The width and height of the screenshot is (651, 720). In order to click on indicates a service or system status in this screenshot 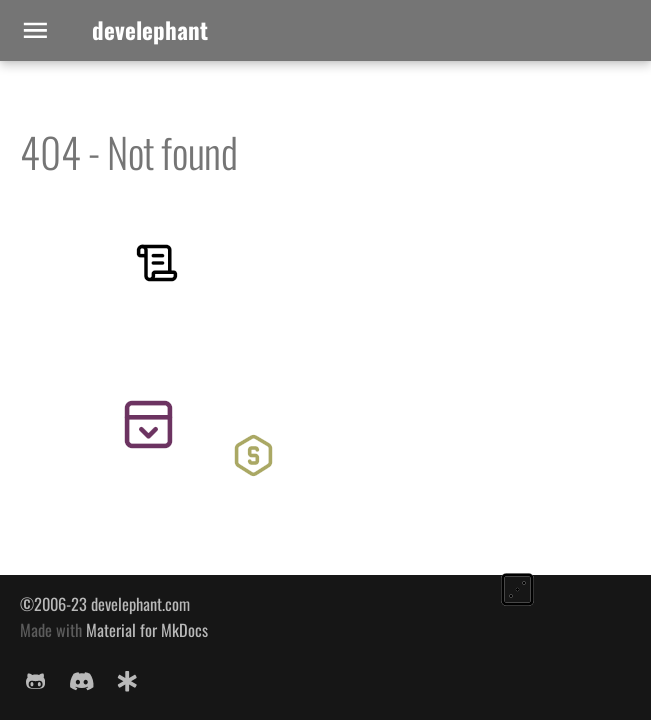, I will do `click(253, 455)`.